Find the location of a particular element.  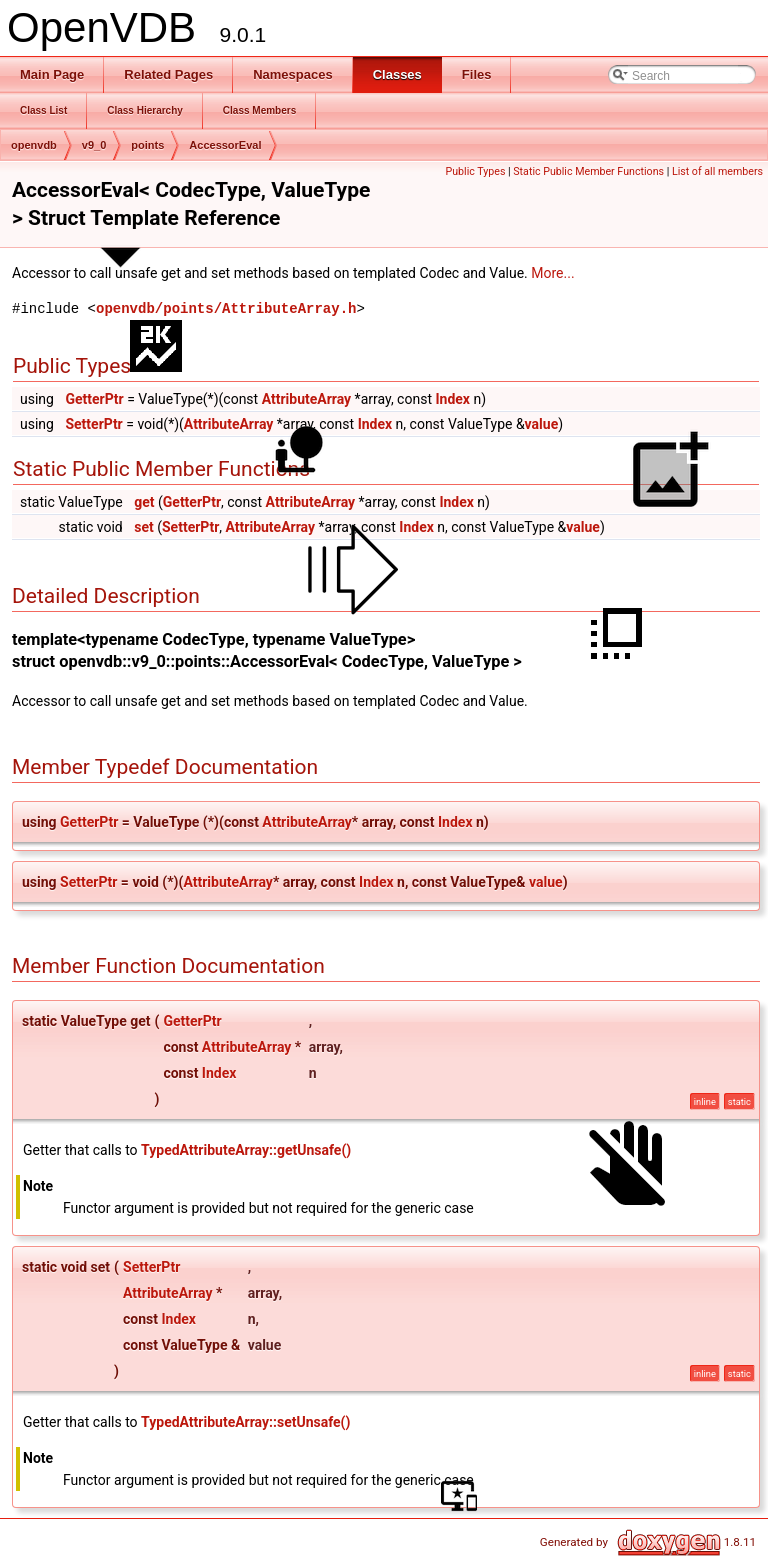

add a new photo to your gallery is located at coordinates (669, 471).